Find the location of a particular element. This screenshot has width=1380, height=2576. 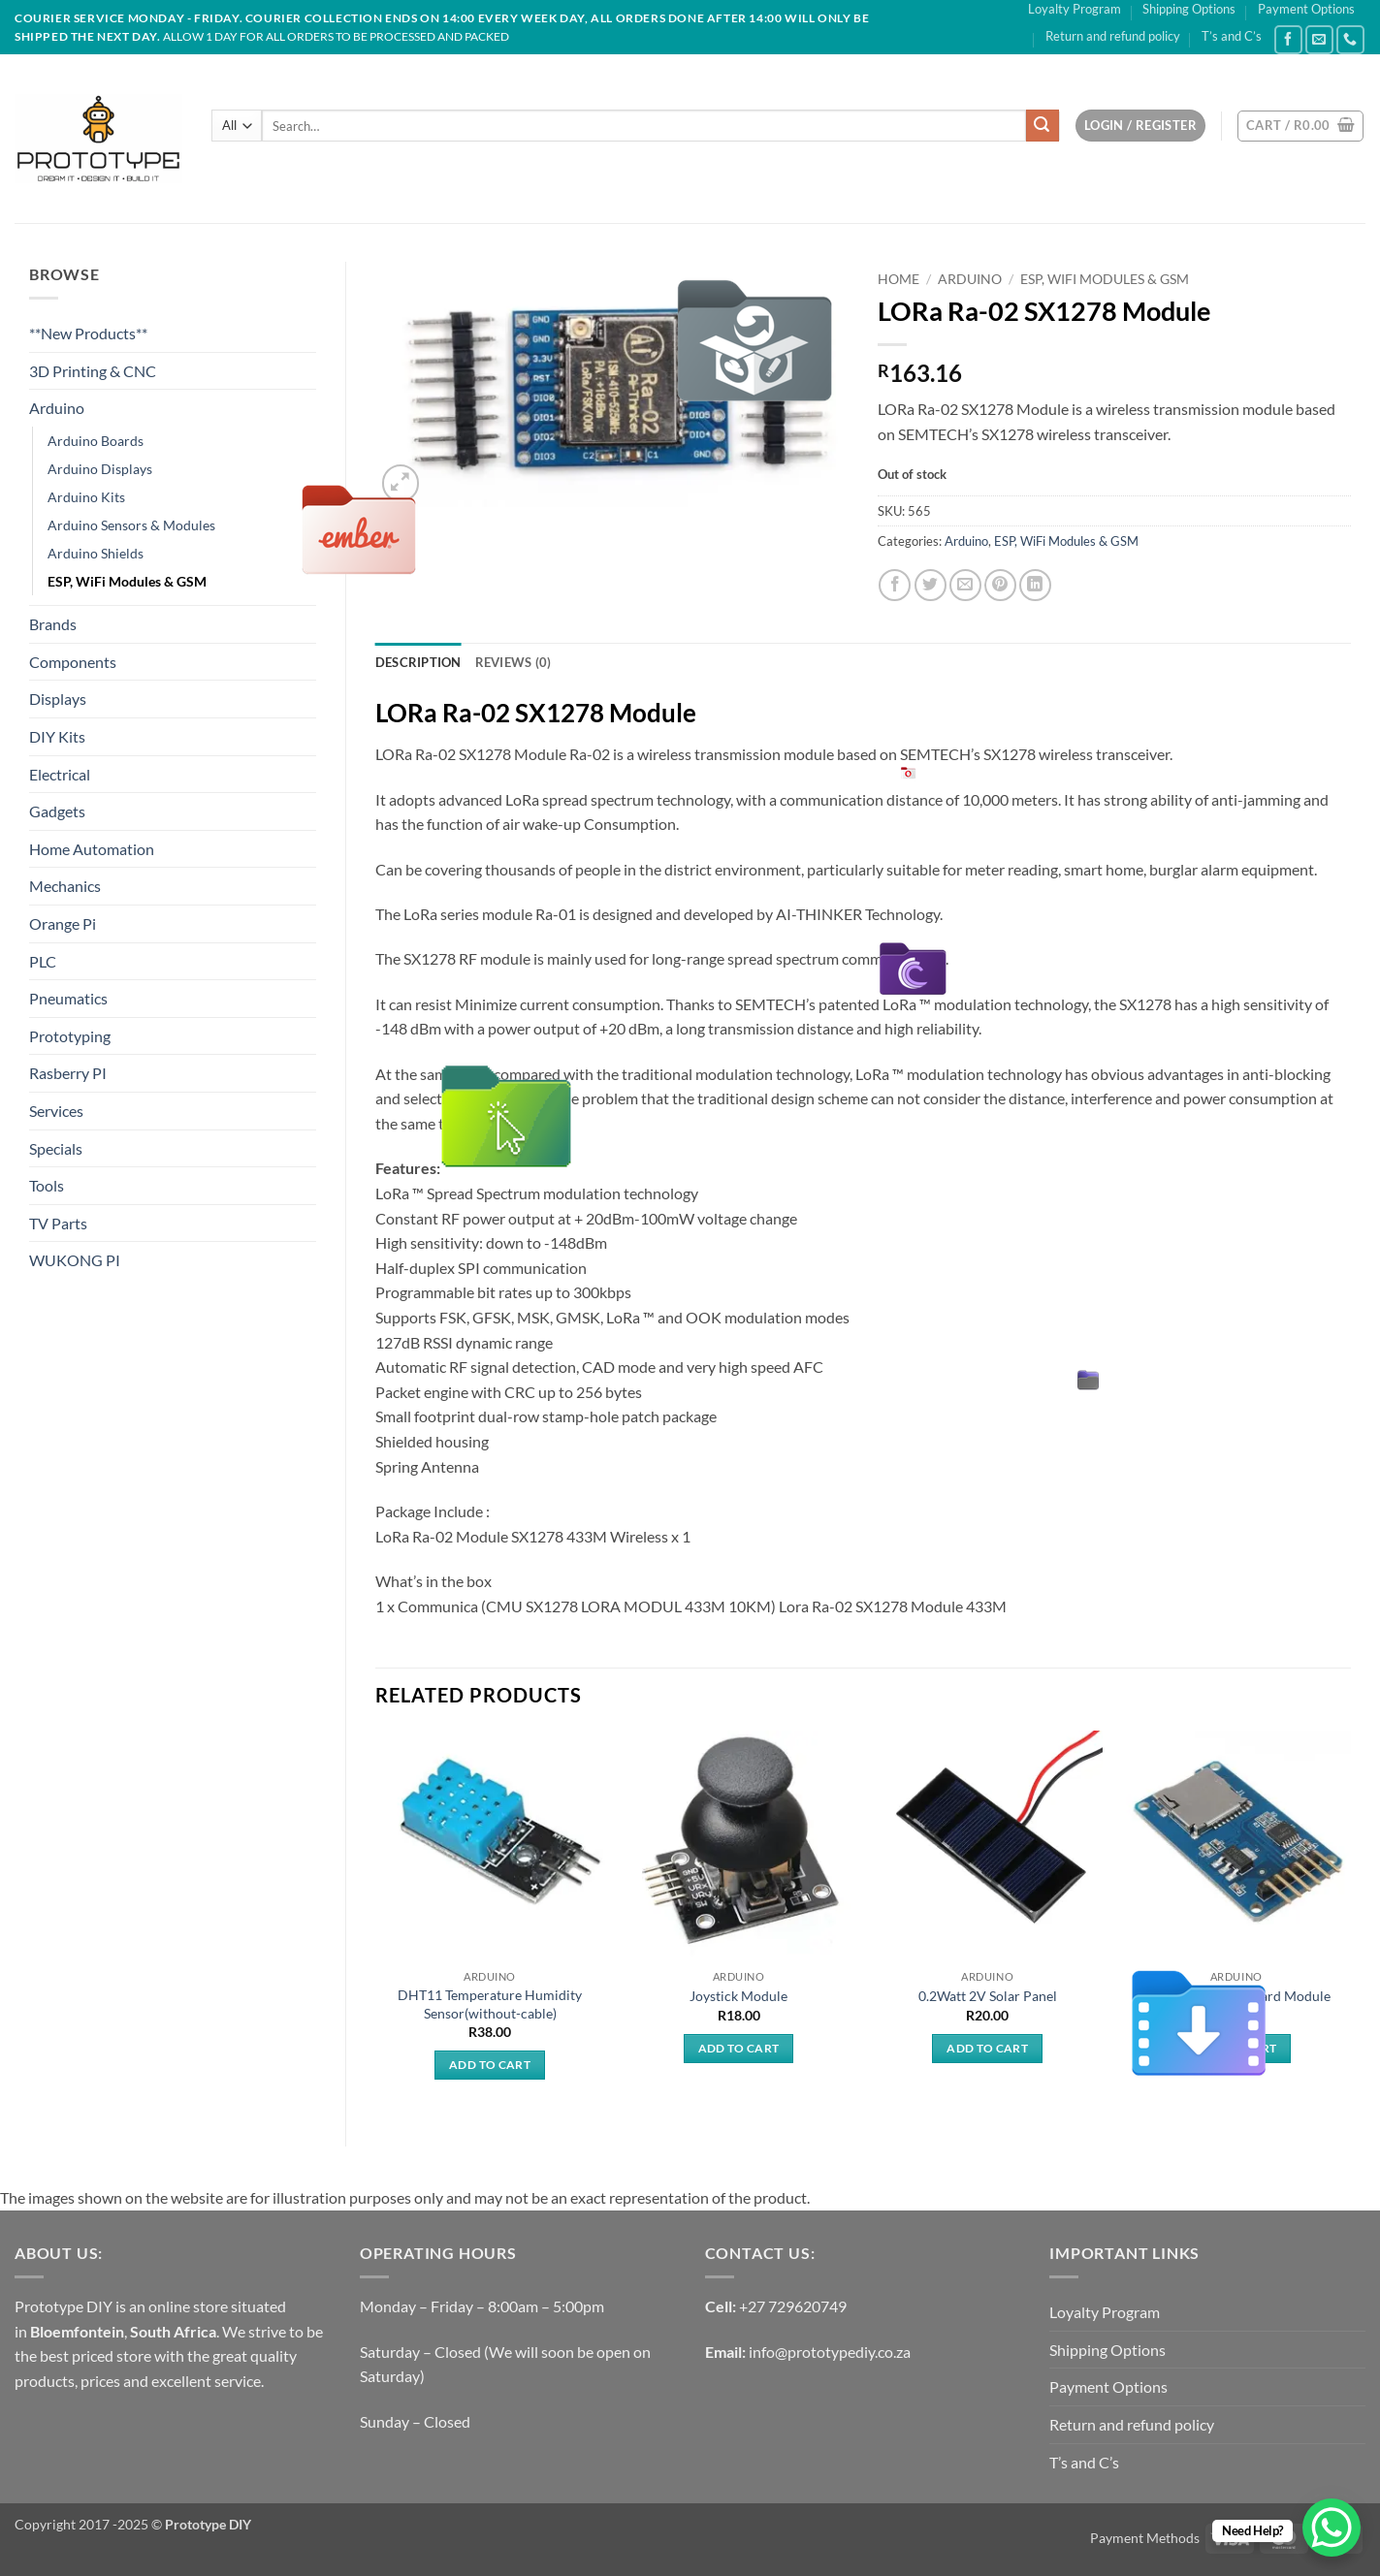

open ember.js project folder is located at coordinates (358, 532).